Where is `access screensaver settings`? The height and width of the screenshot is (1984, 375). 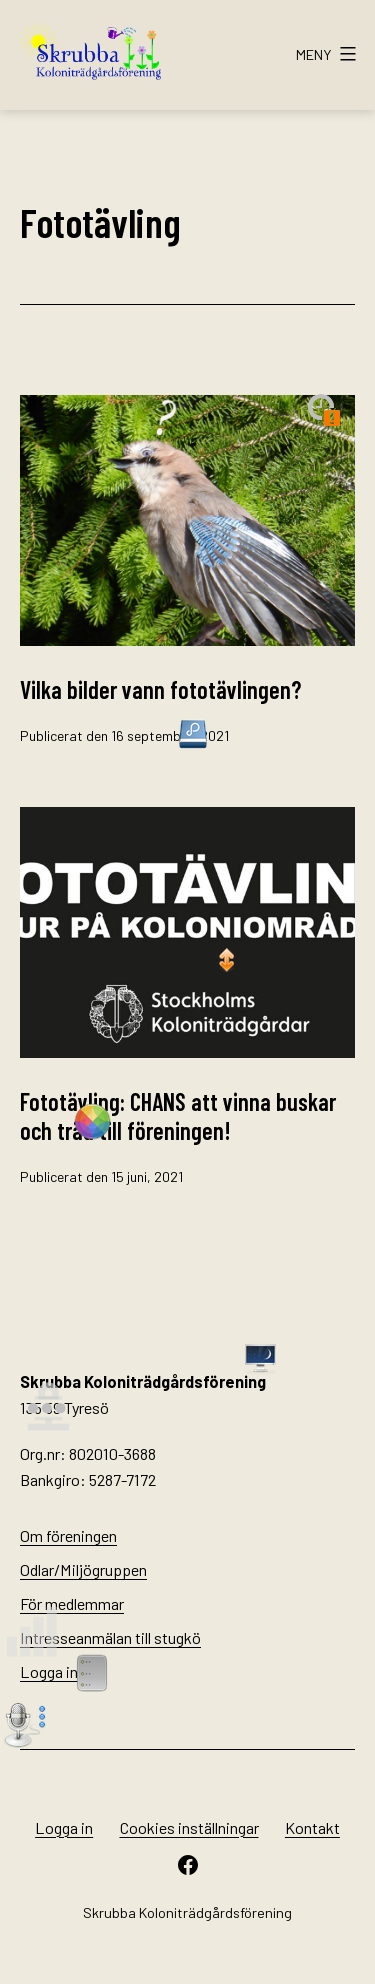 access screensaver settings is located at coordinates (260, 1357).